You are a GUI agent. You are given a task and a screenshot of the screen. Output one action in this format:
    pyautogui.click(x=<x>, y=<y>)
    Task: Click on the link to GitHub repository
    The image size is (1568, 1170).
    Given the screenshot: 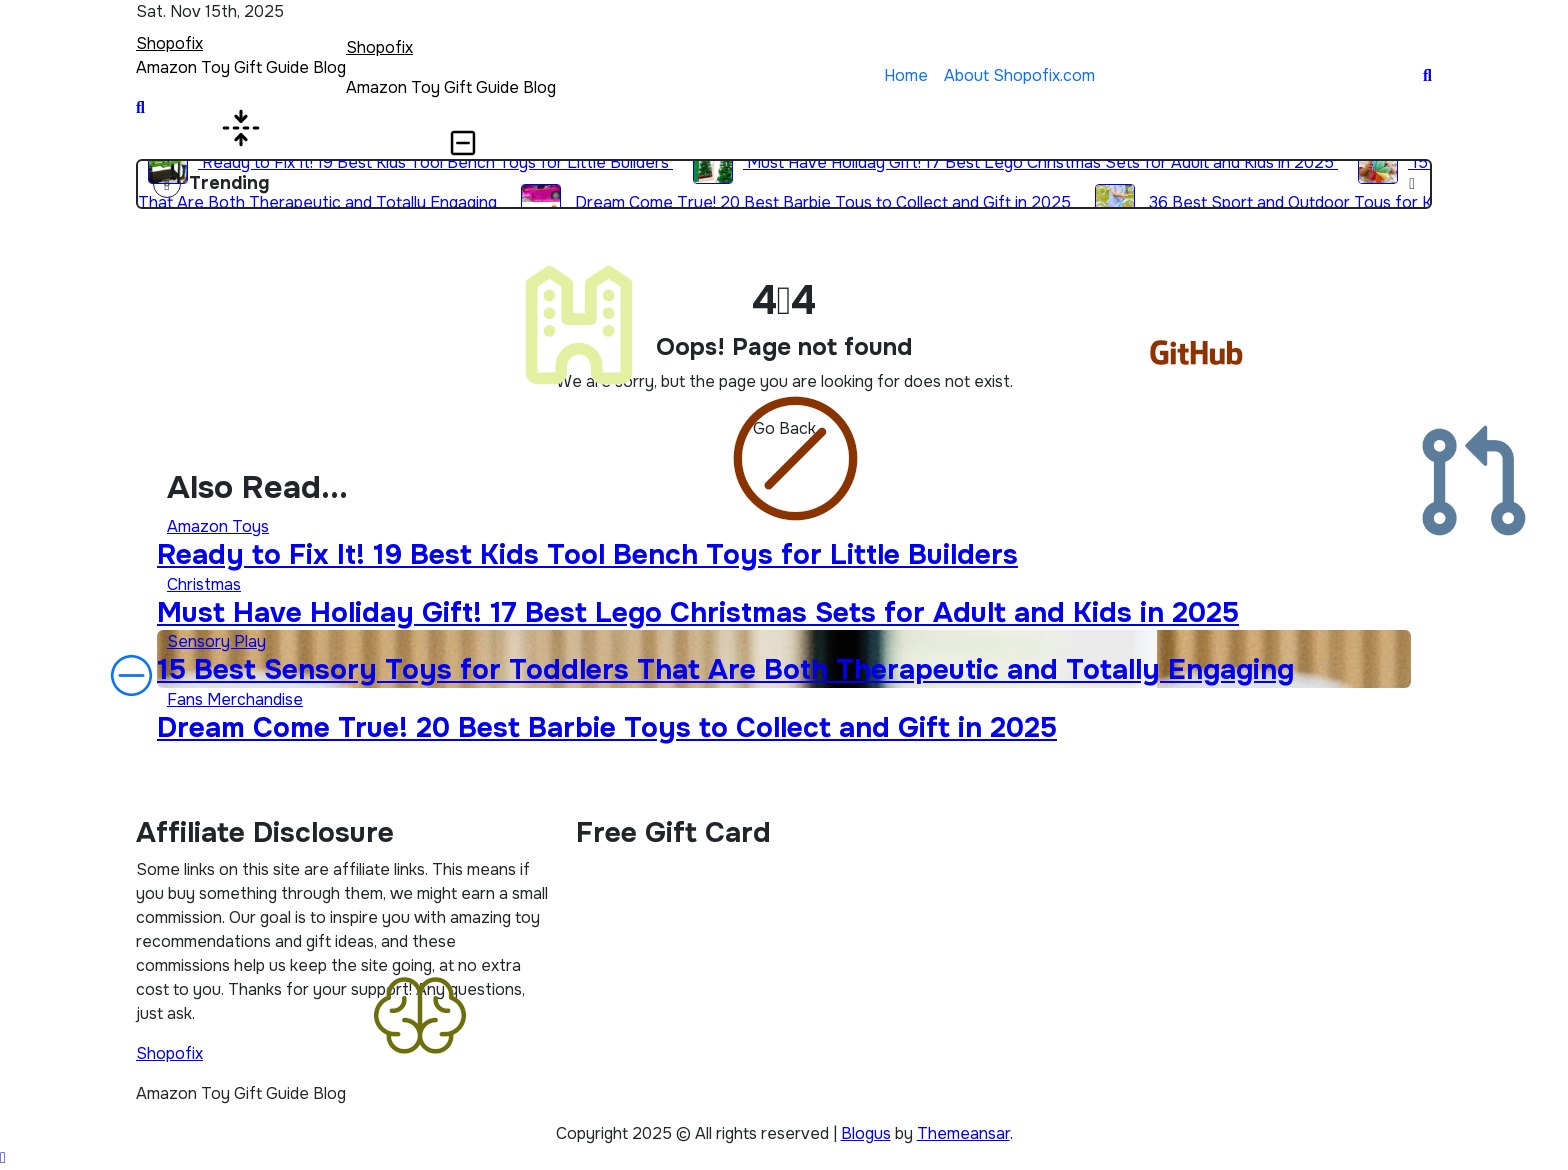 What is the action you would take?
    pyautogui.click(x=1197, y=352)
    